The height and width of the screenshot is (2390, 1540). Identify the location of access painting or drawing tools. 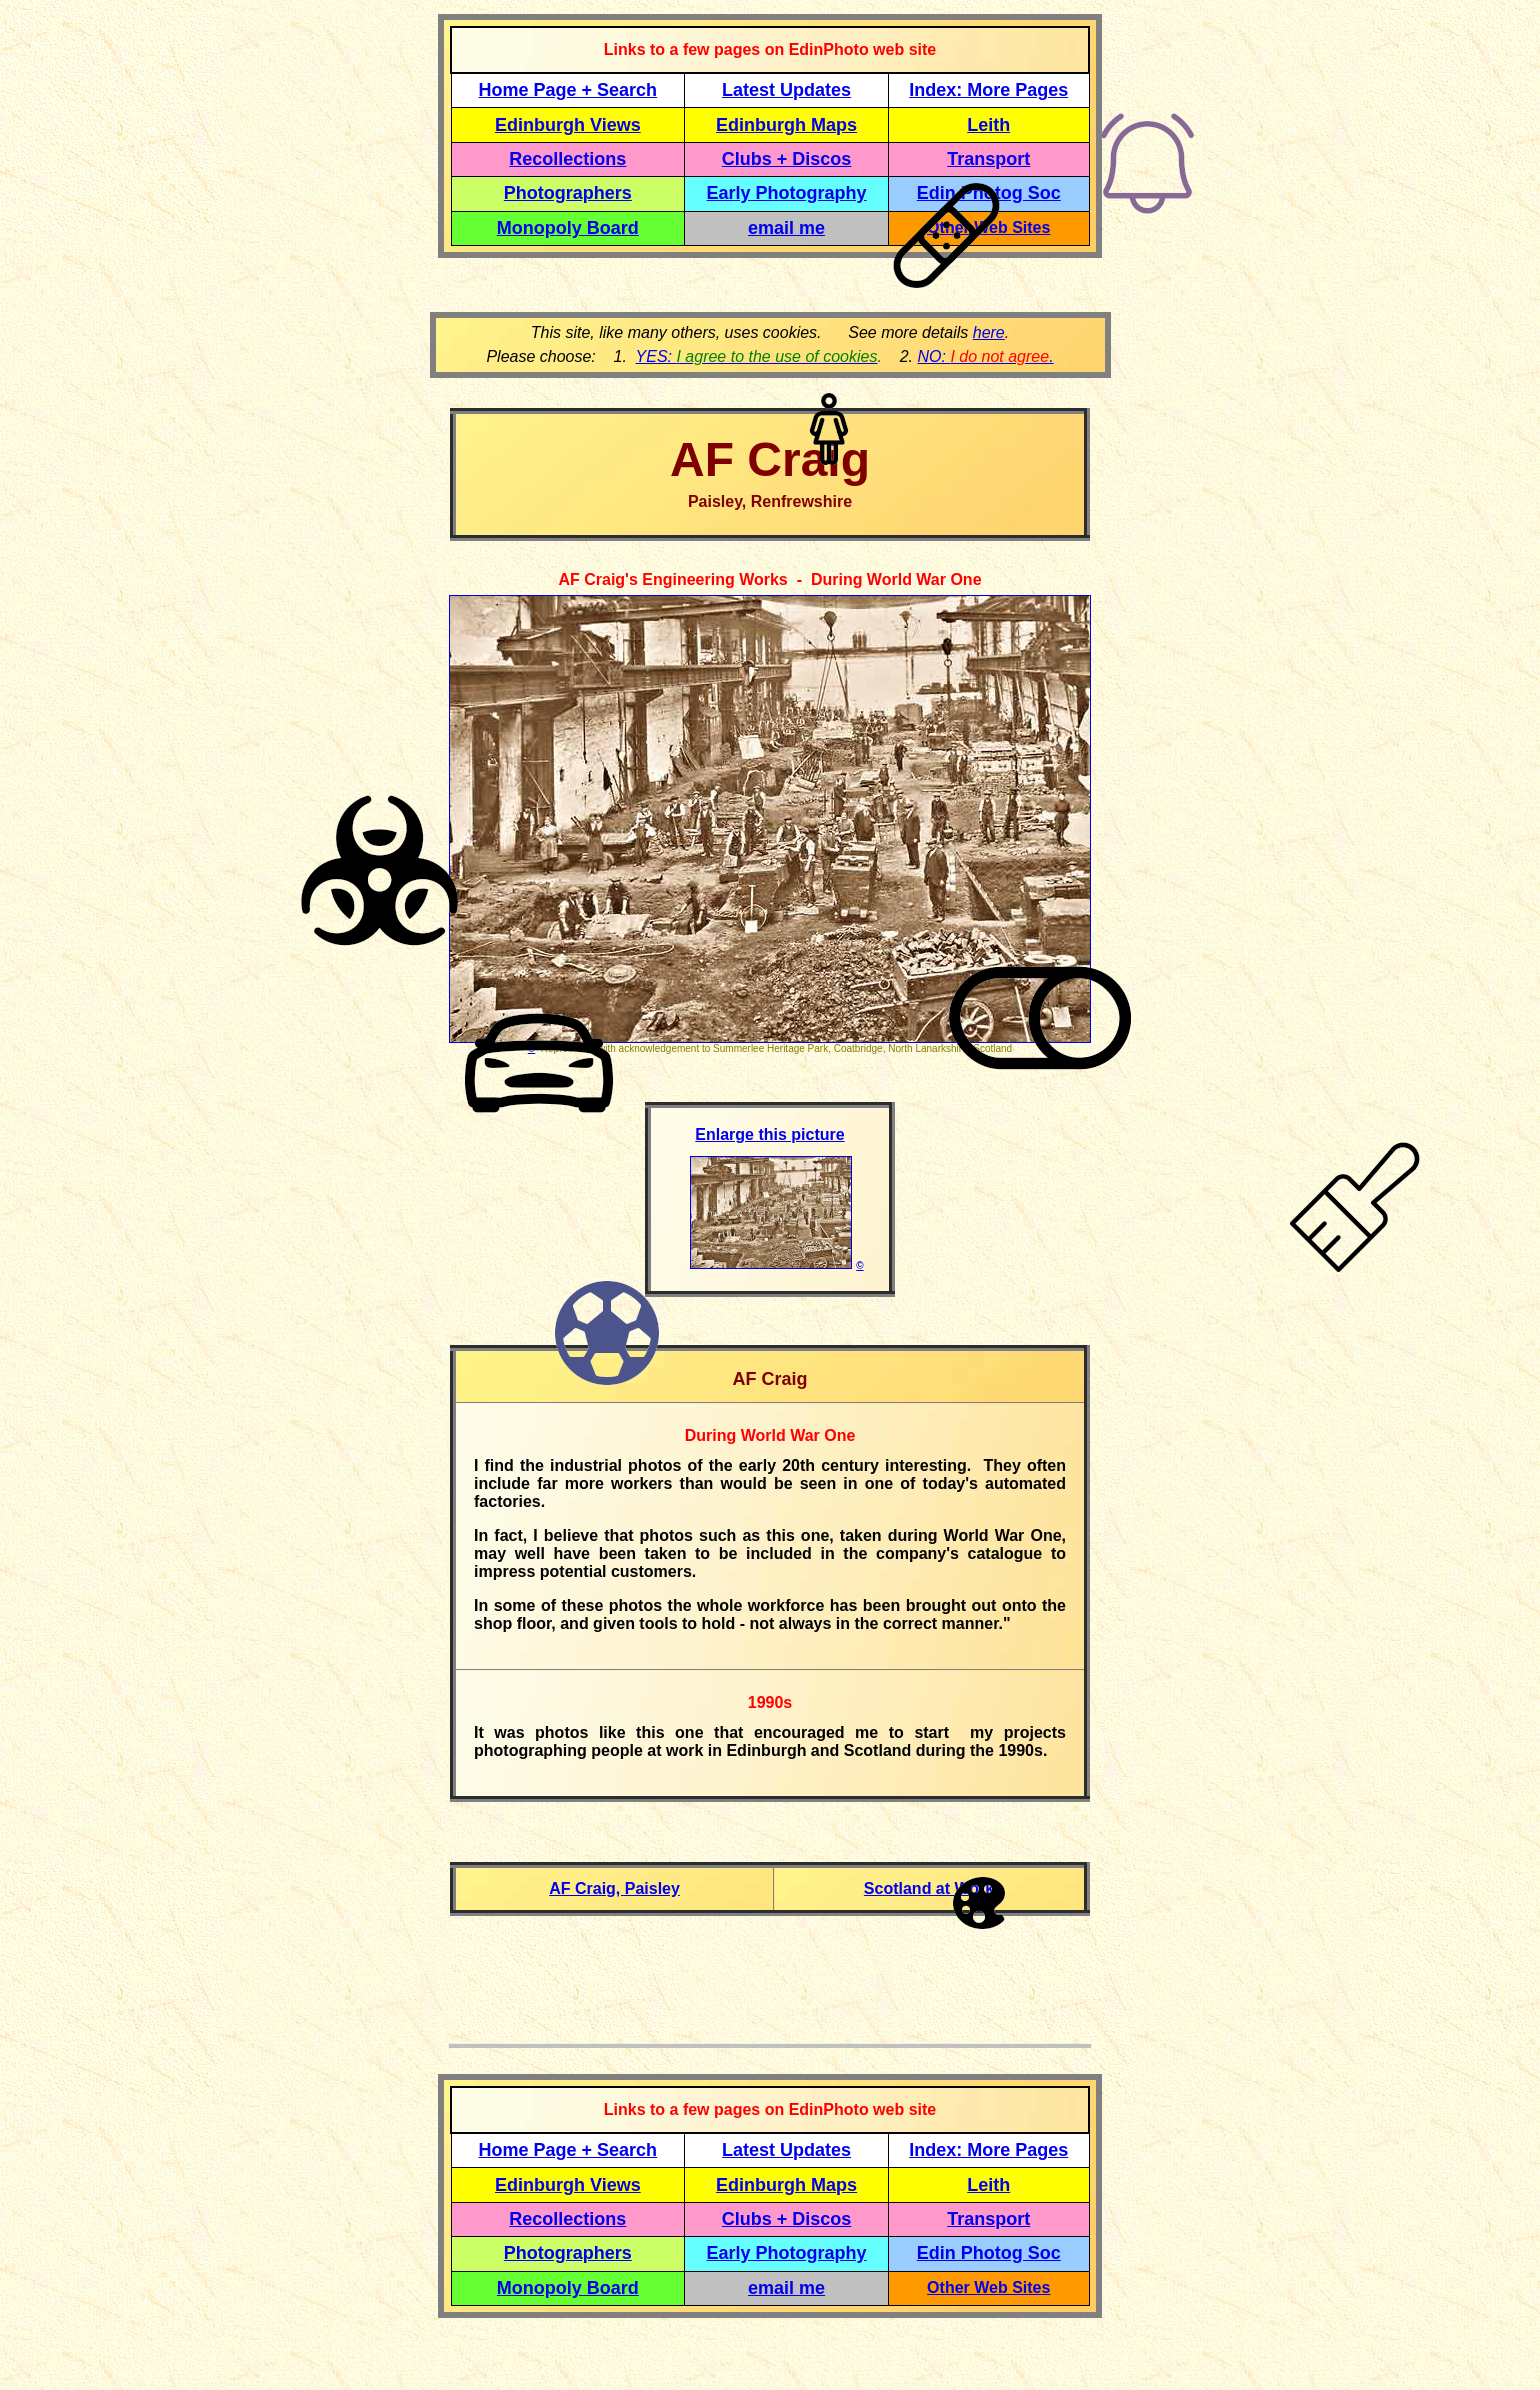
(1357, 1205).